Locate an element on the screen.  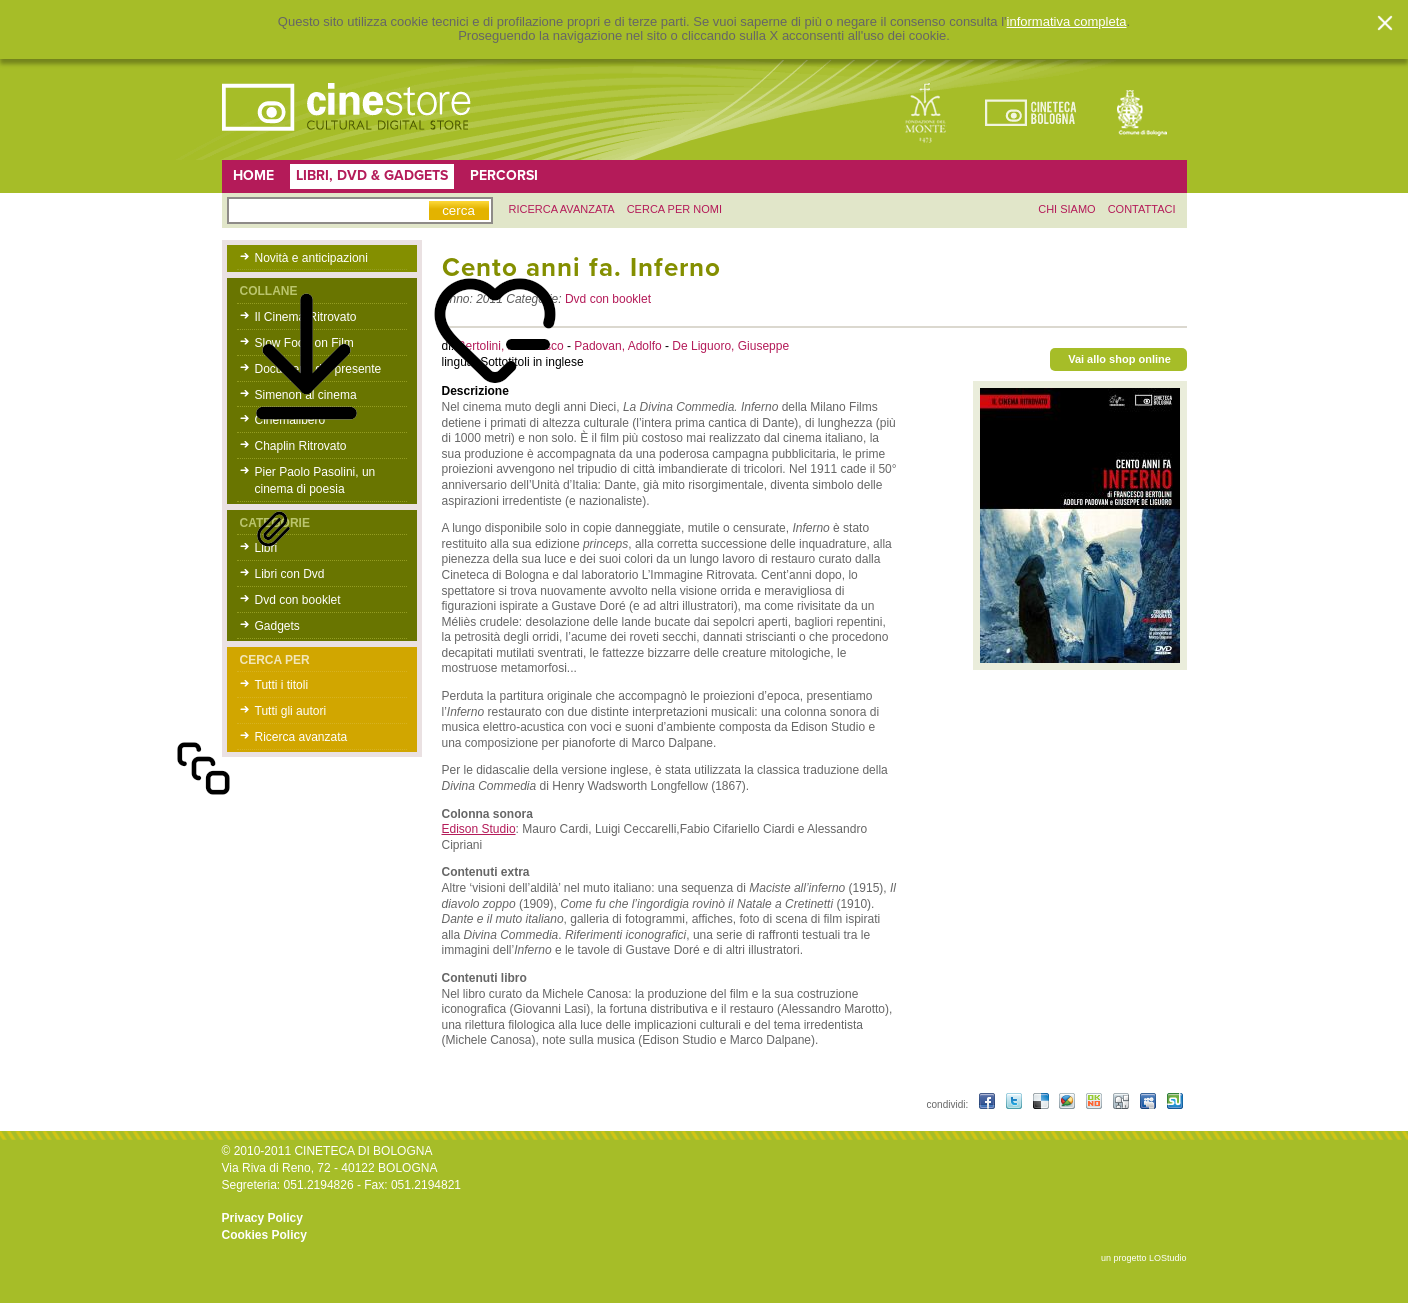
view stacked layers or cards is located at coordinates (203, 768).